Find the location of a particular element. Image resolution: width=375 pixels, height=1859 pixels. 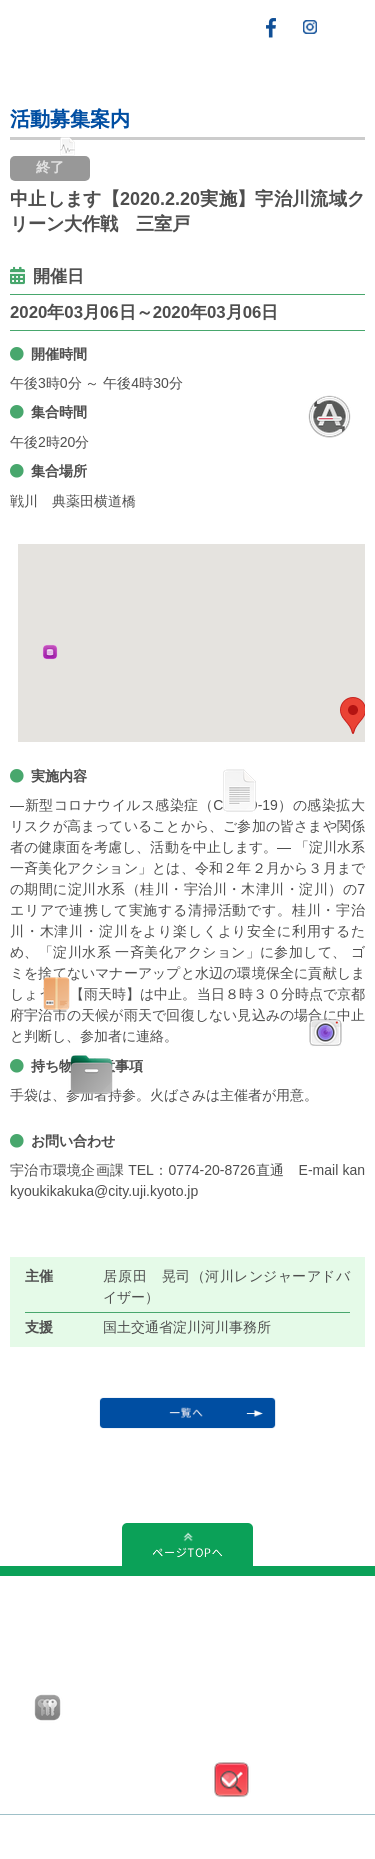

open LibreOffice Base database application is located at coordinates (50, 652).